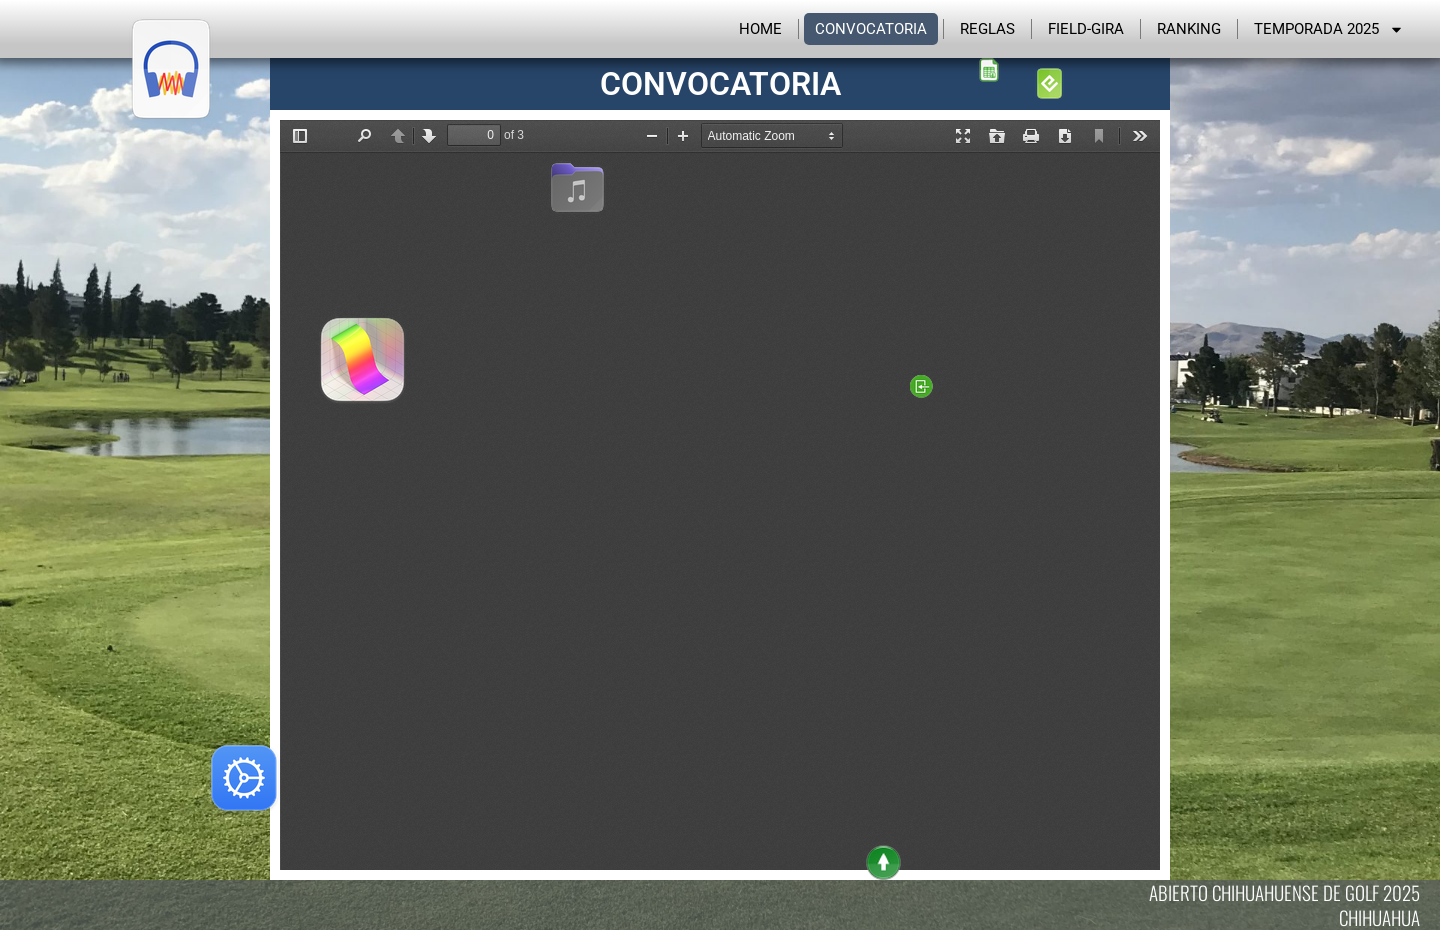 The height and width of the screenshot is (930, 1440). Describe the element at coordinates (362, 359) in the screenshot. I see `open grapher to plot mathematical equations` at that location.